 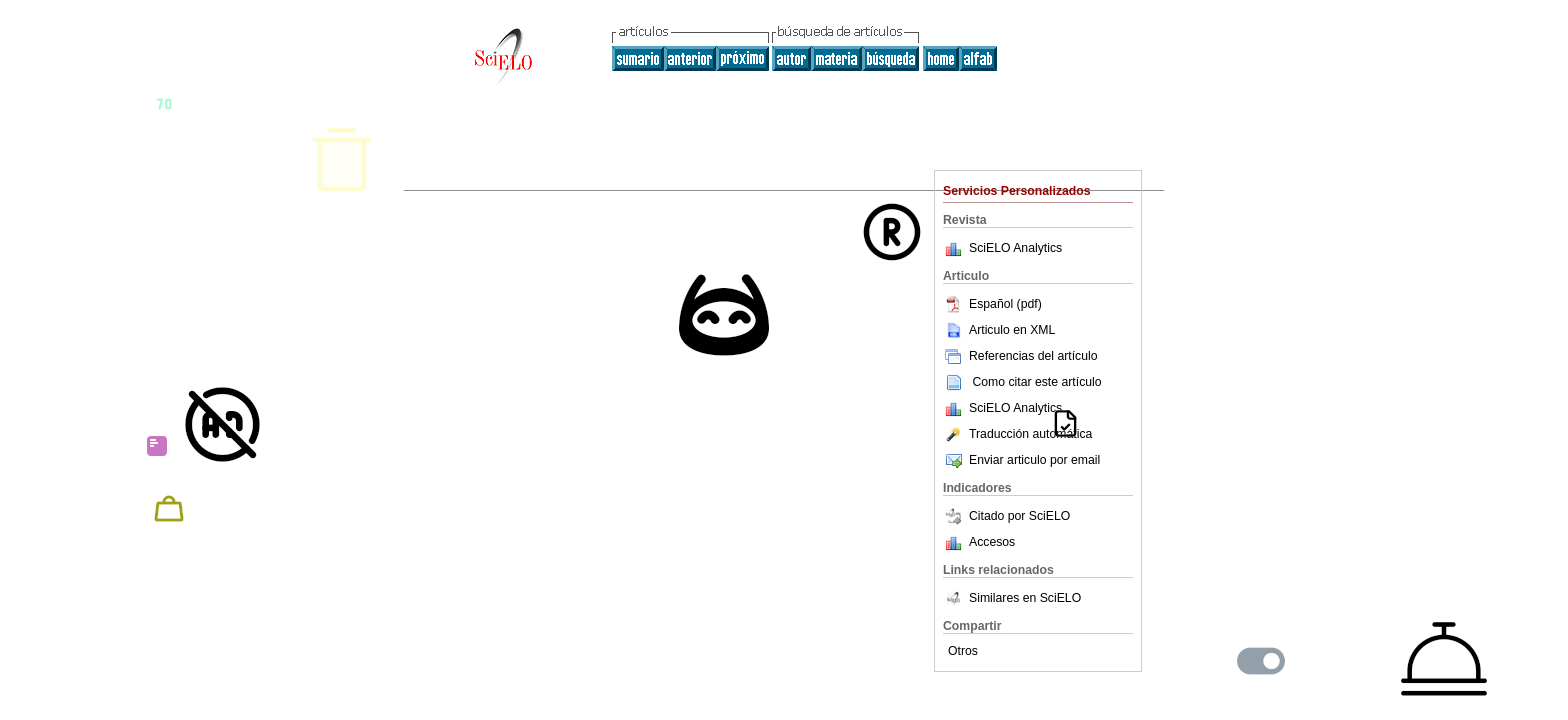 I want to click on indicates registered trademark symbol, so click(x=892, y=232).